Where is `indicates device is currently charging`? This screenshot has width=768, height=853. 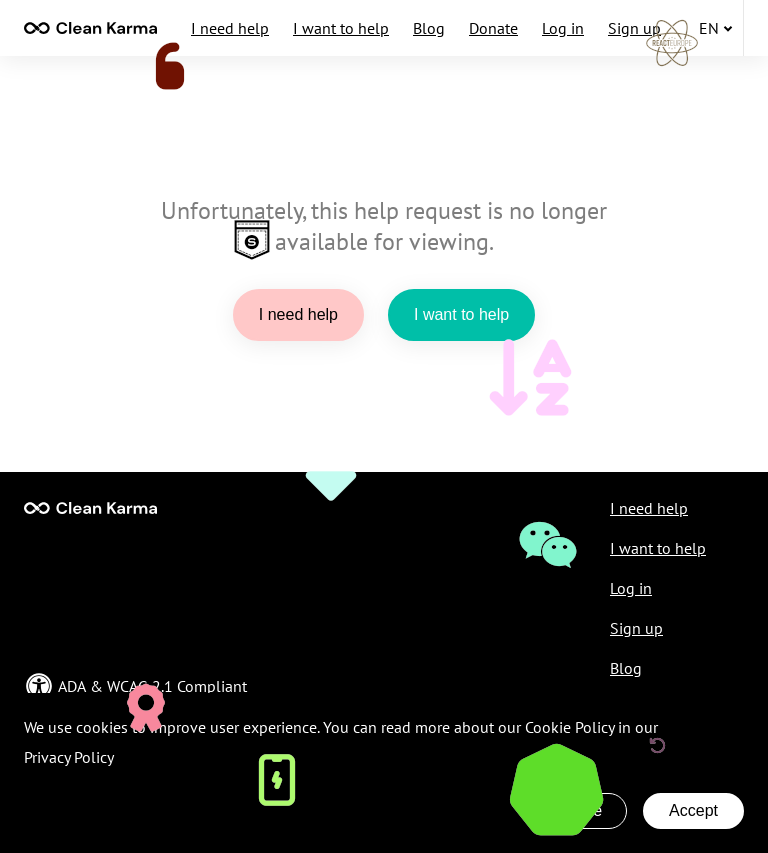 indicates device is currently charging is located at coordinates (277, 780).